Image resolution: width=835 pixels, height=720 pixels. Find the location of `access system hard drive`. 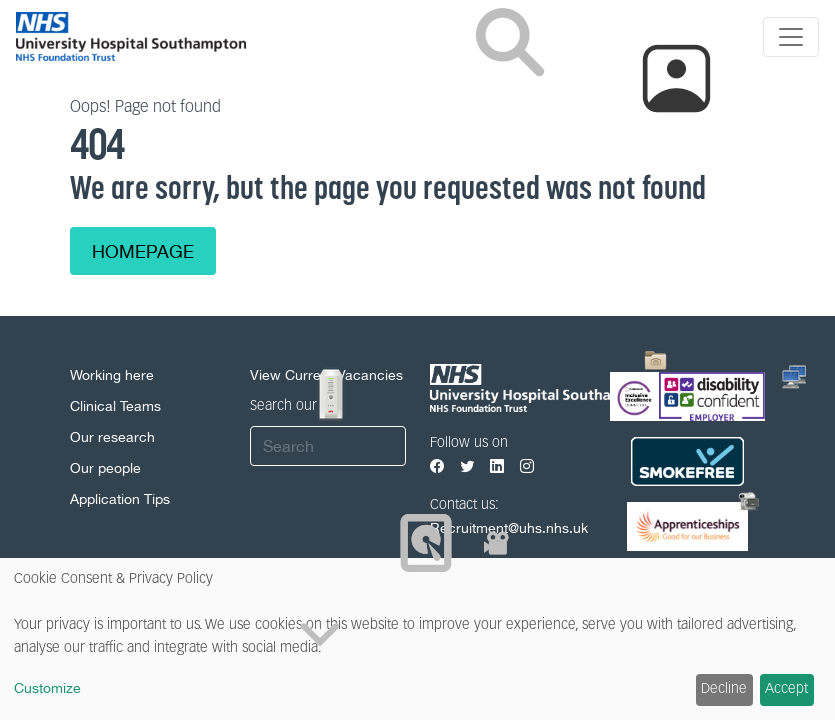

access system hard drive is located at coordinates (426, 543).